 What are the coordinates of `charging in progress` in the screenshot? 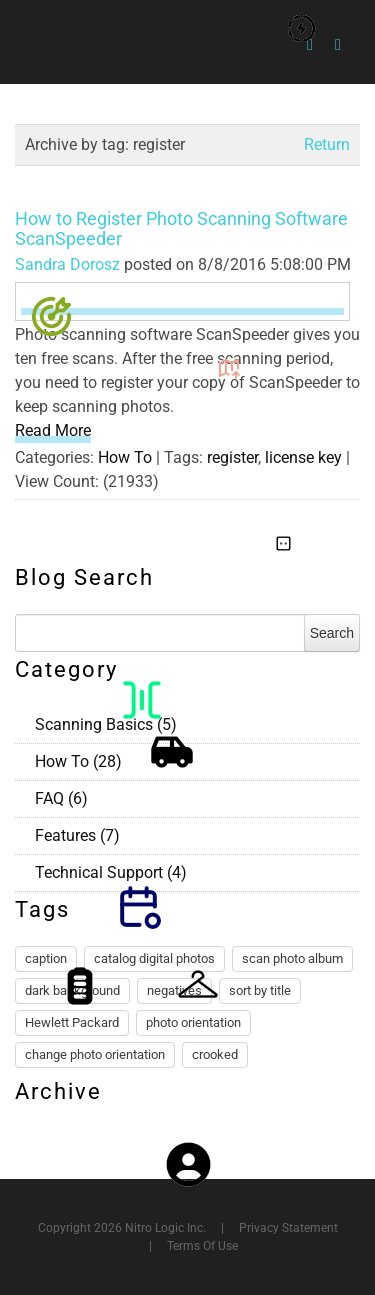 It's located at (301, 28).